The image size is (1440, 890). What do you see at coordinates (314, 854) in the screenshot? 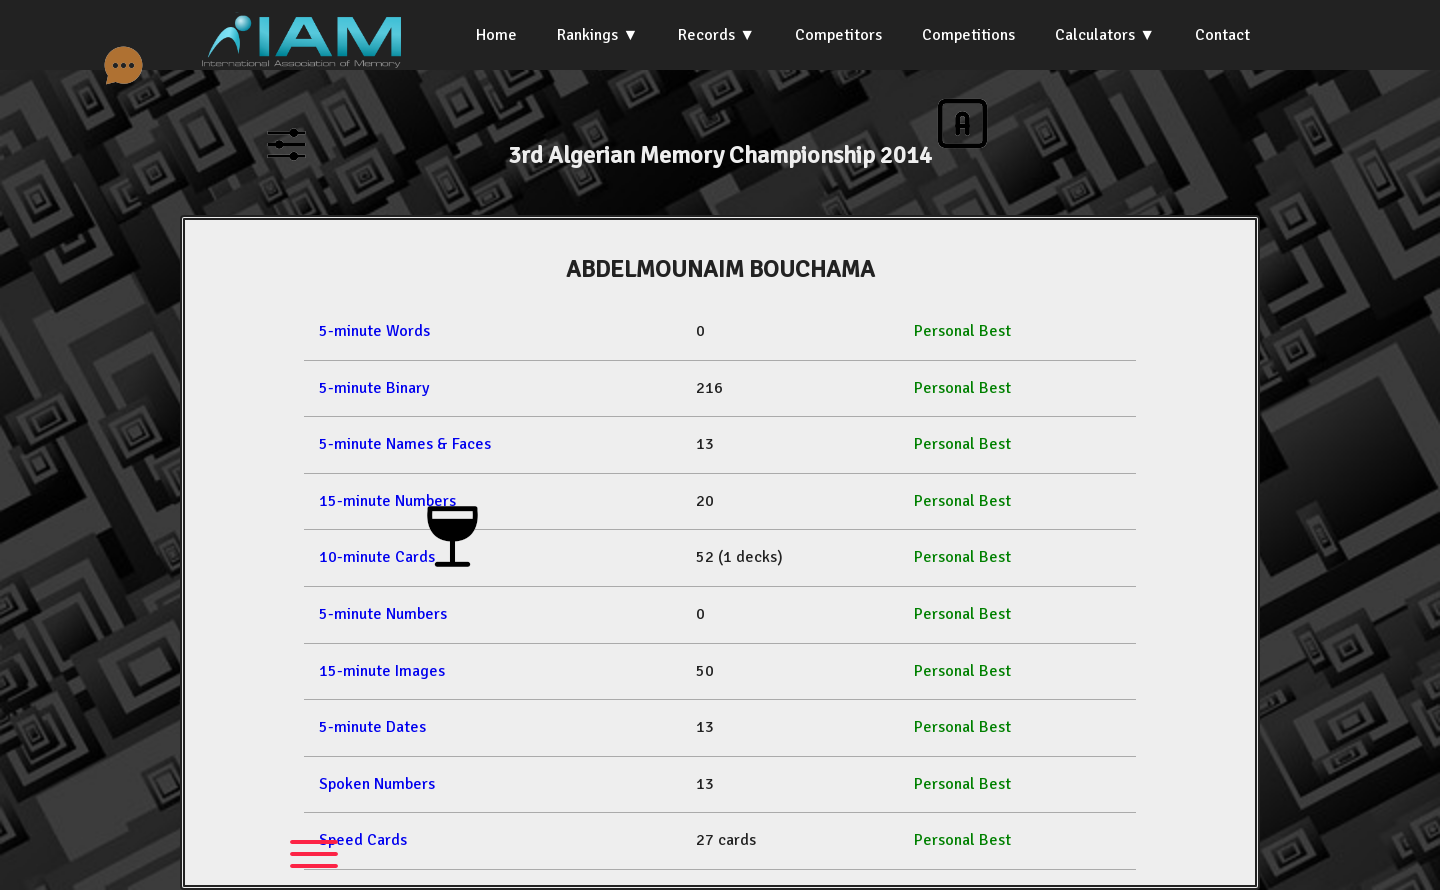
I see `open navigation menu` at bounding box center [314, 854].